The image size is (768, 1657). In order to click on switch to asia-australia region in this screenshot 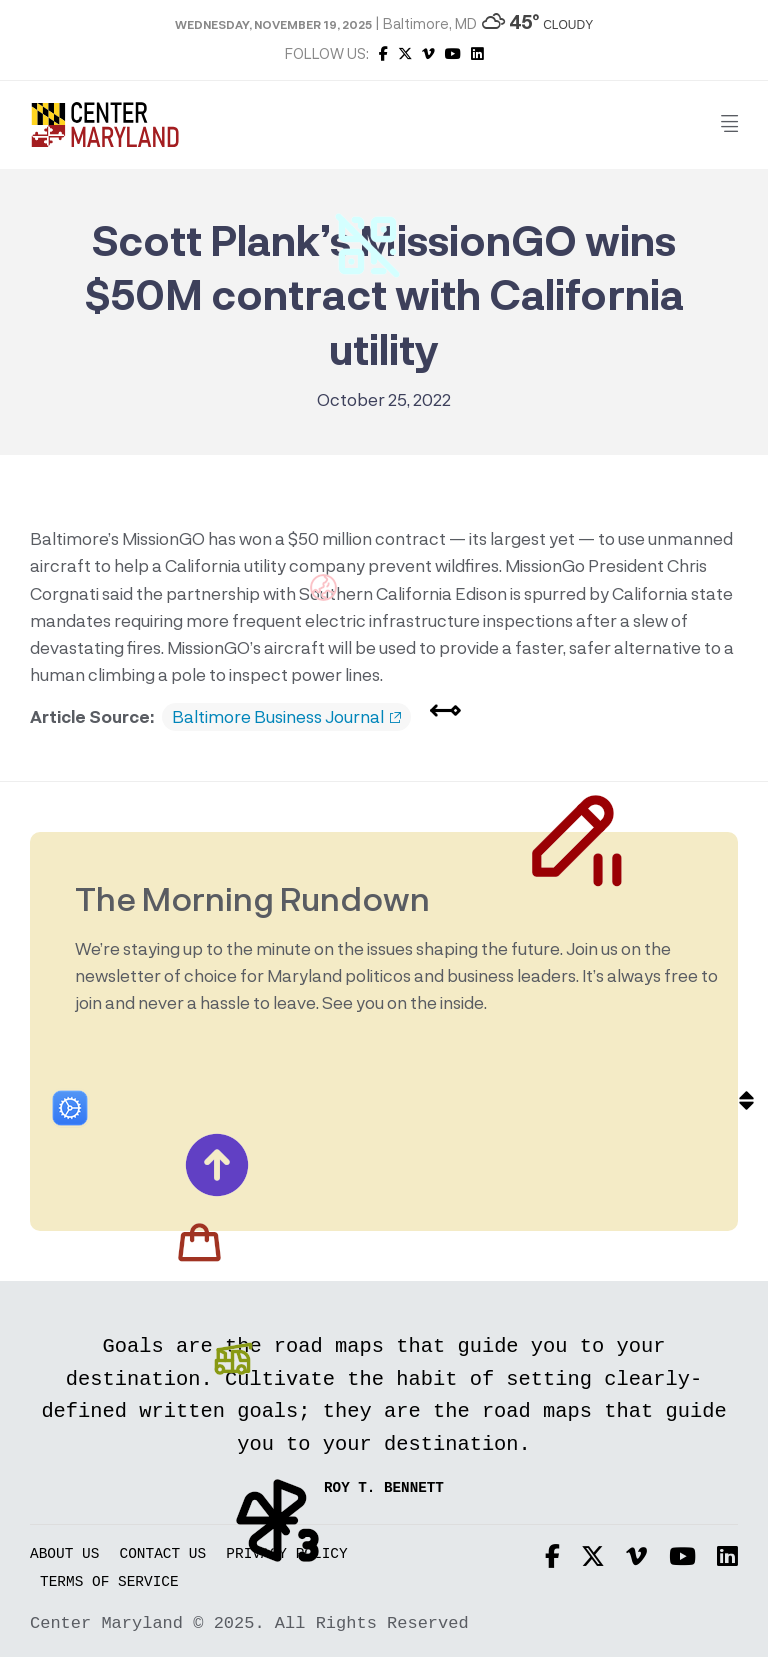, I will do `click(323, 587)`.